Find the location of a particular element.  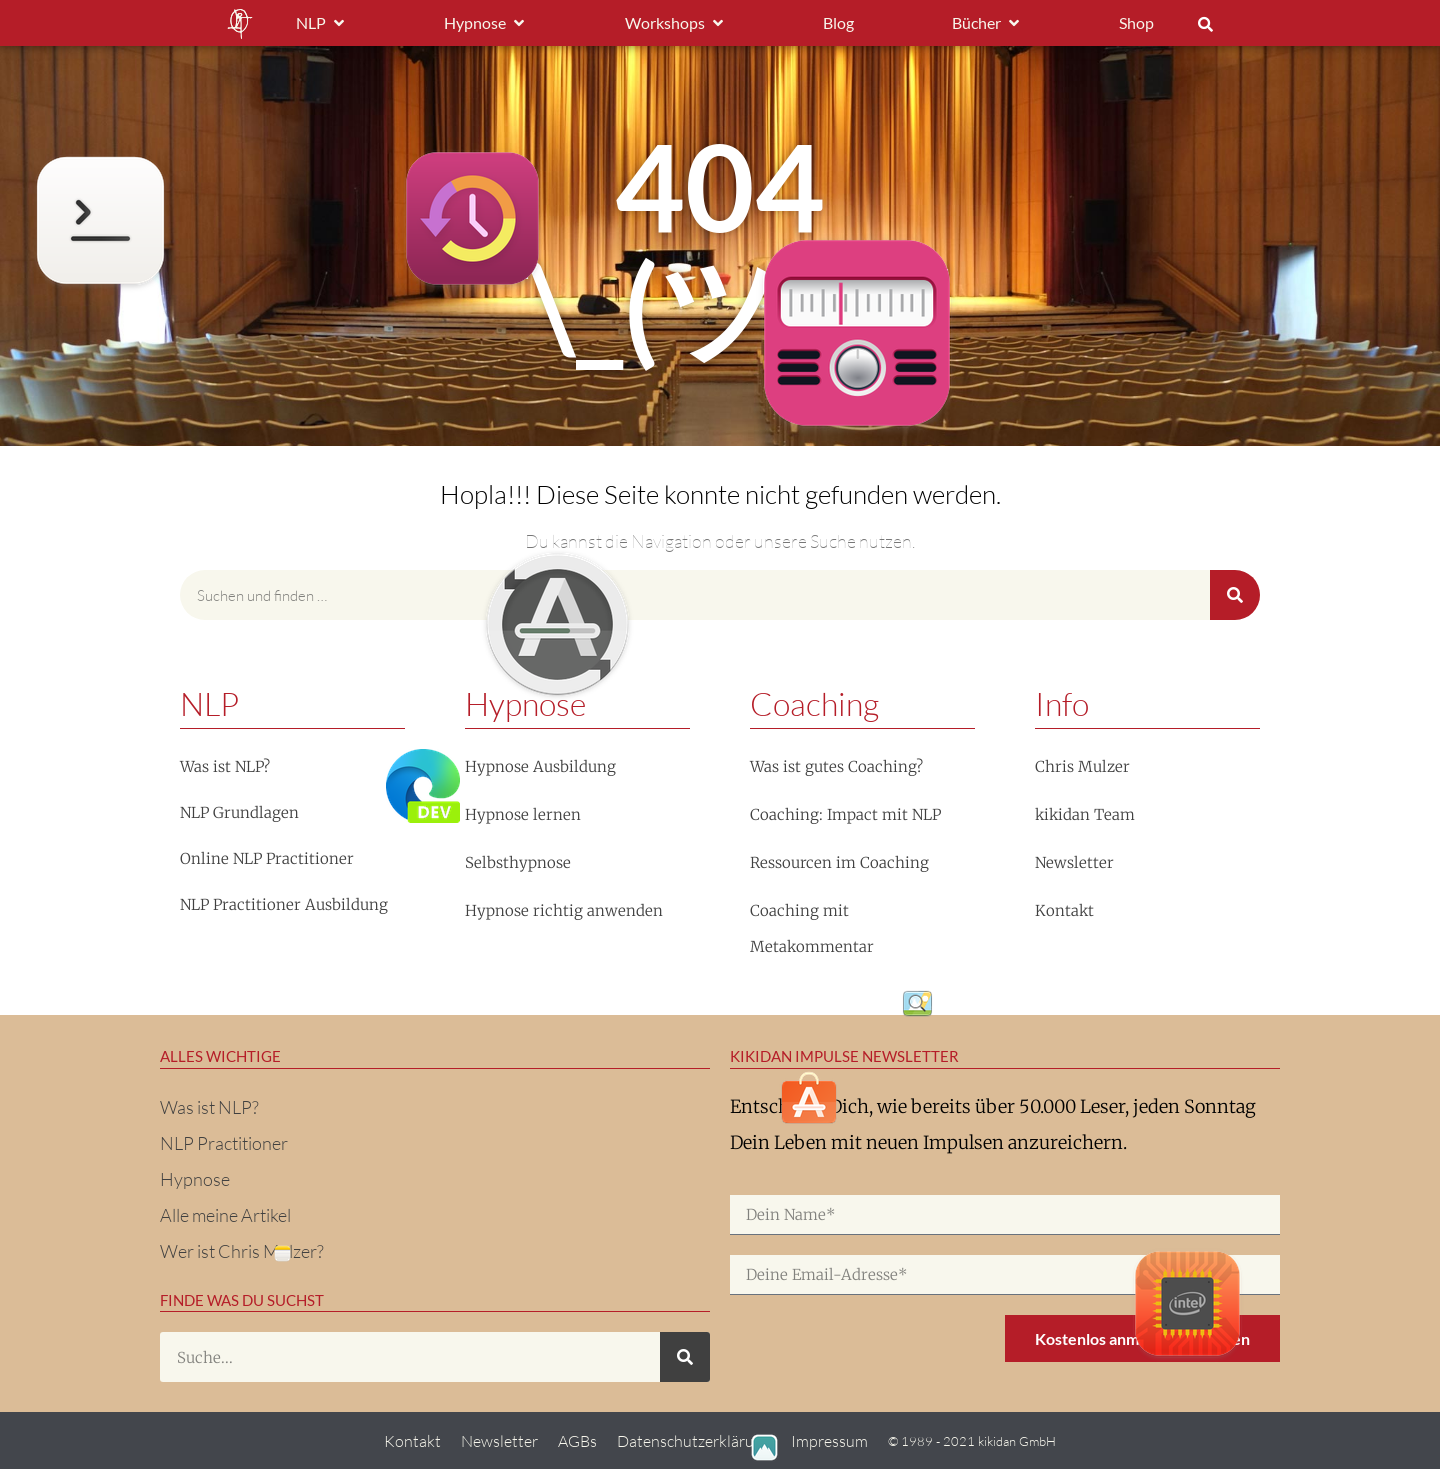

open pika backup to manage system backups is located at coordinates (472, 218).